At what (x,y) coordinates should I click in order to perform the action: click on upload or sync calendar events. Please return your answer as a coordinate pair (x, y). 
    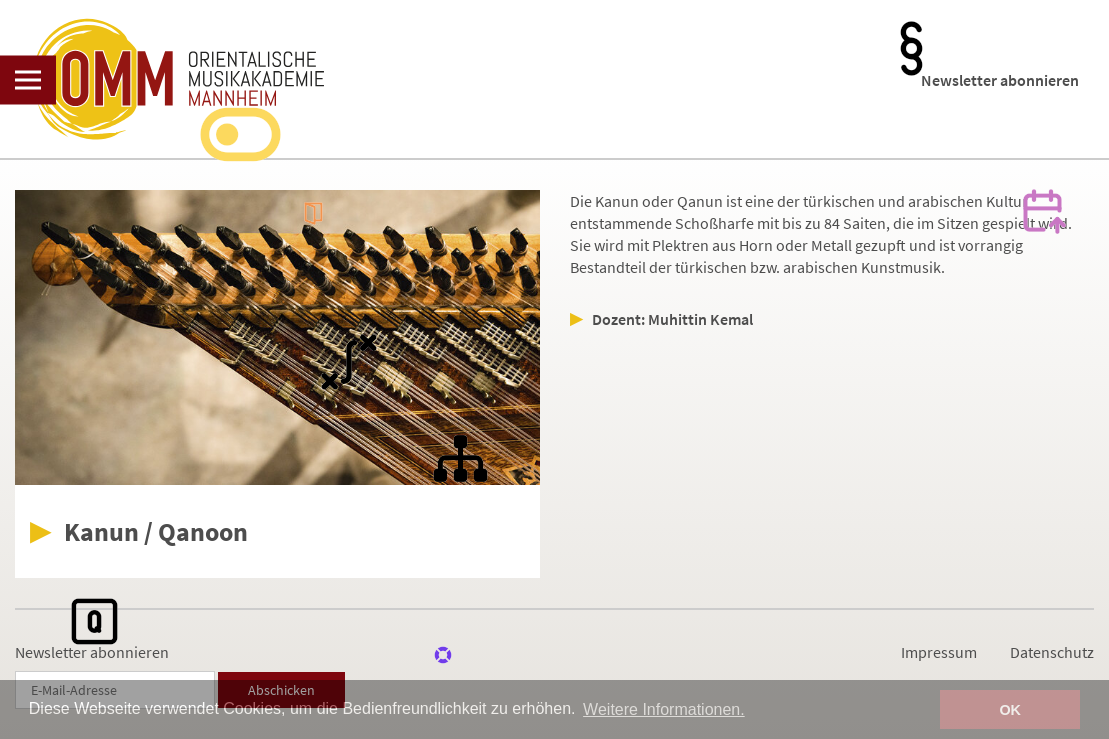
    Looking at the image, I should click on (1042, 210).